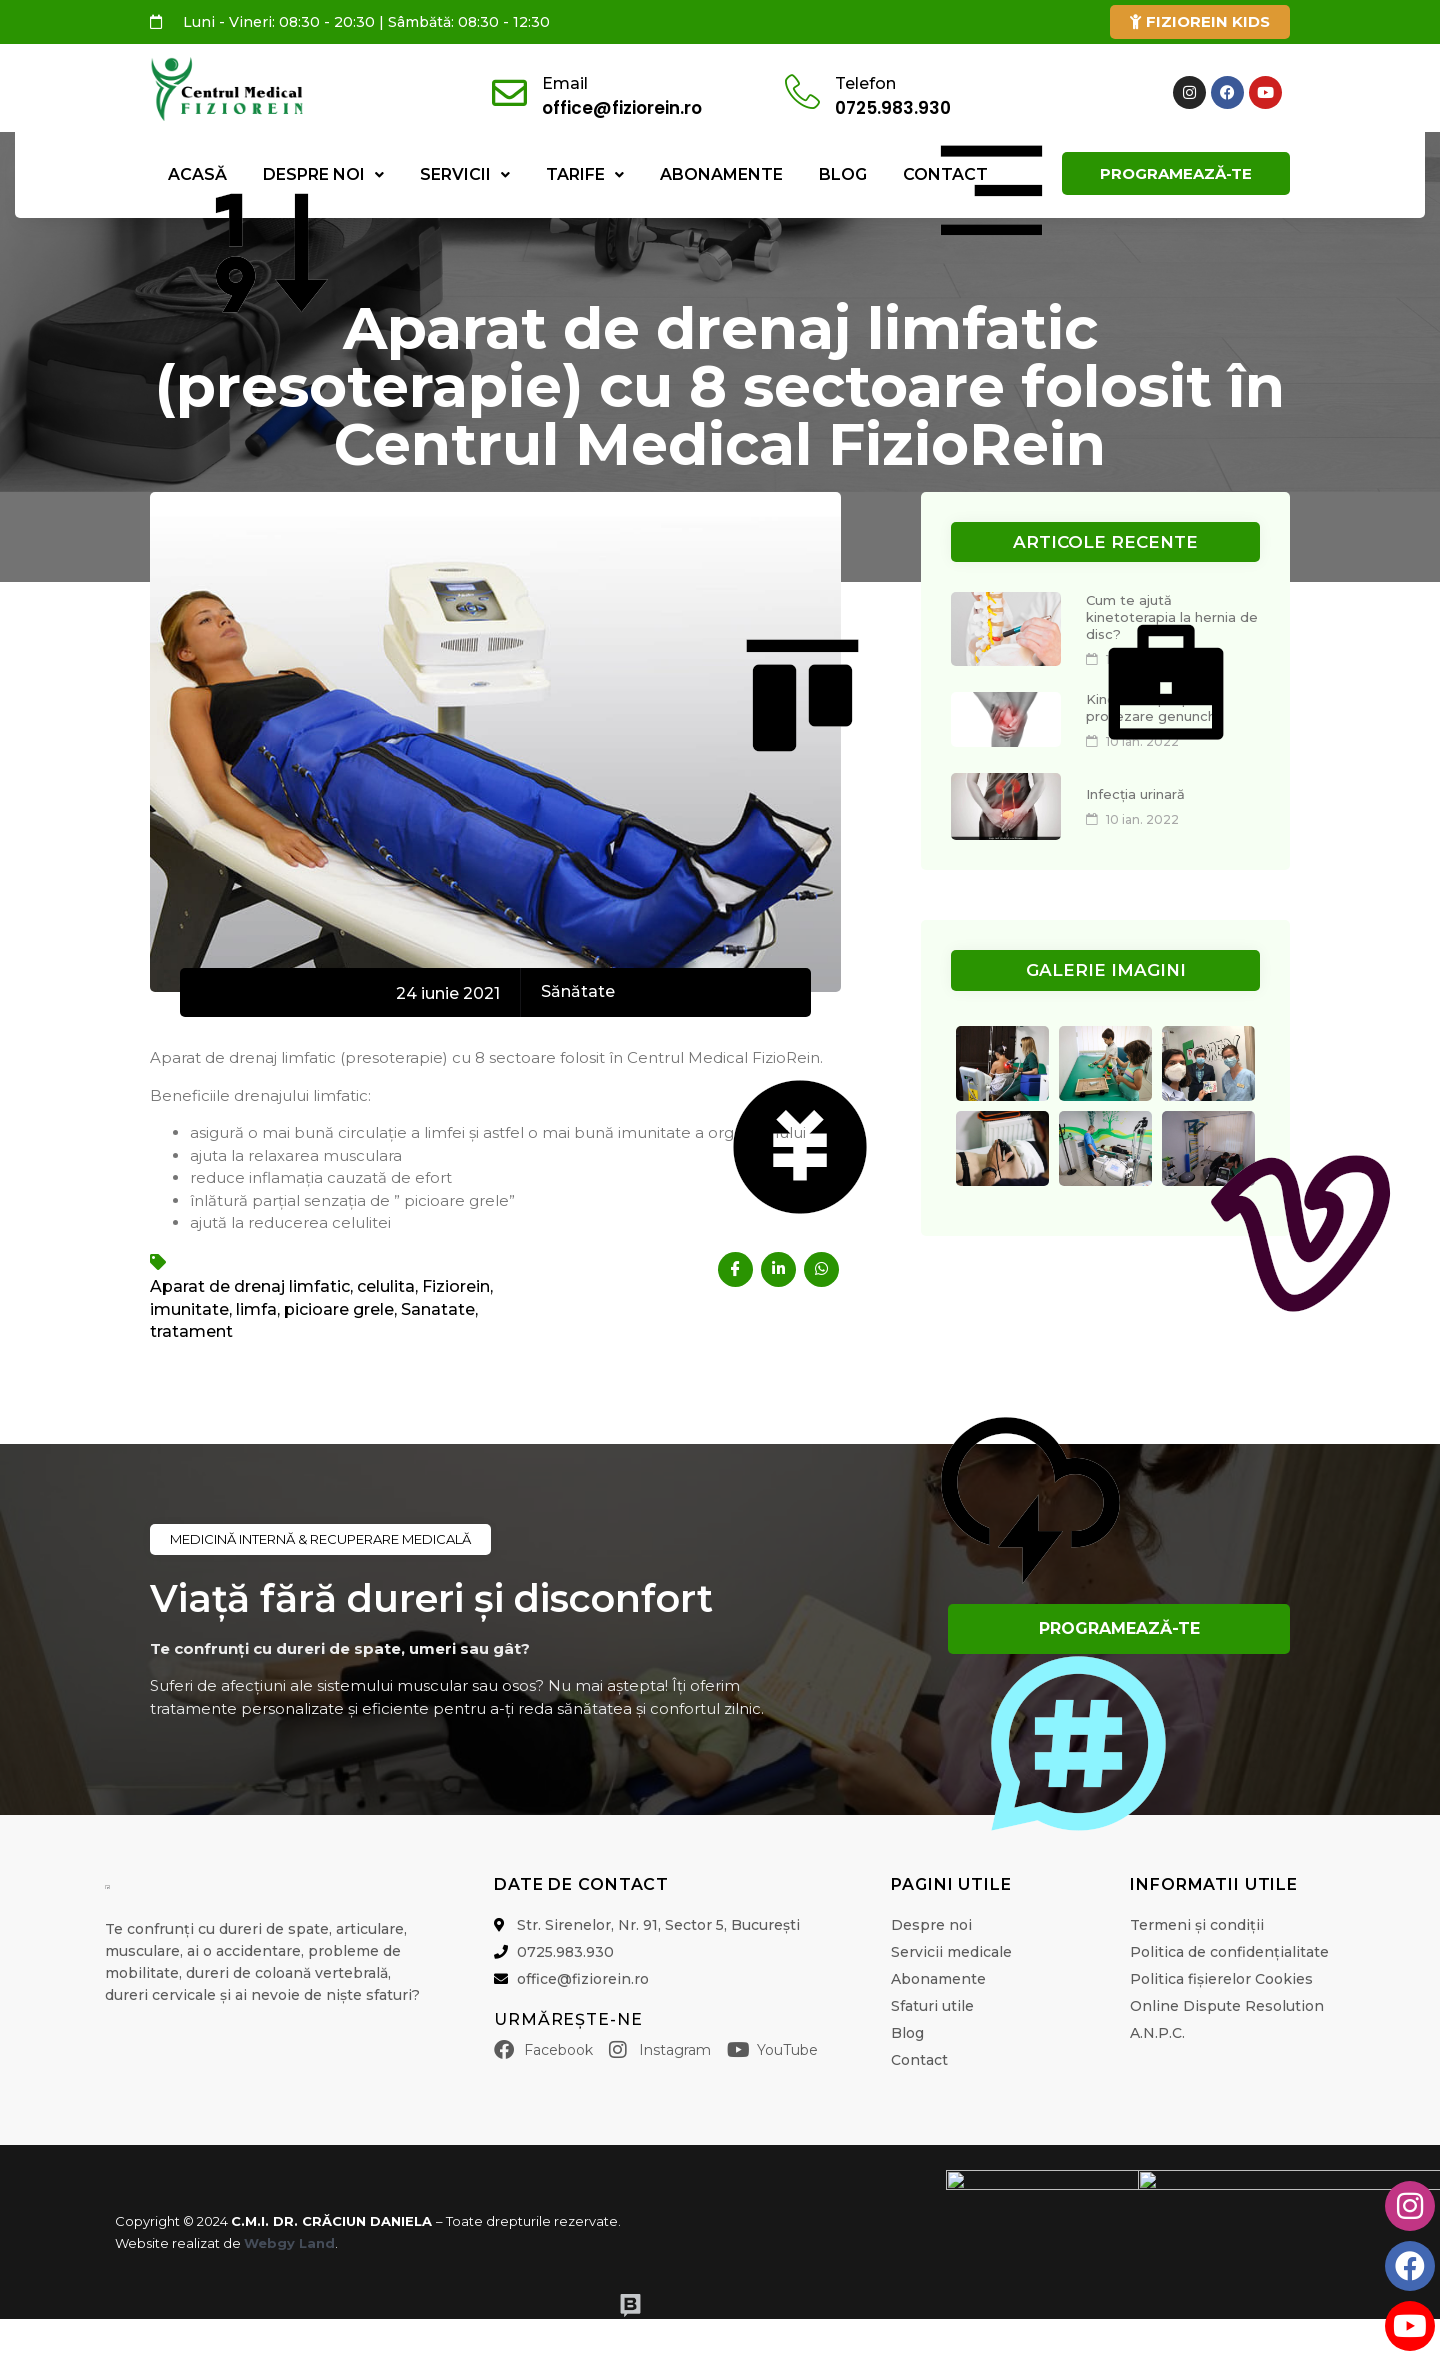  I want to click on open a threaded conversation, so click(1078, 1743).